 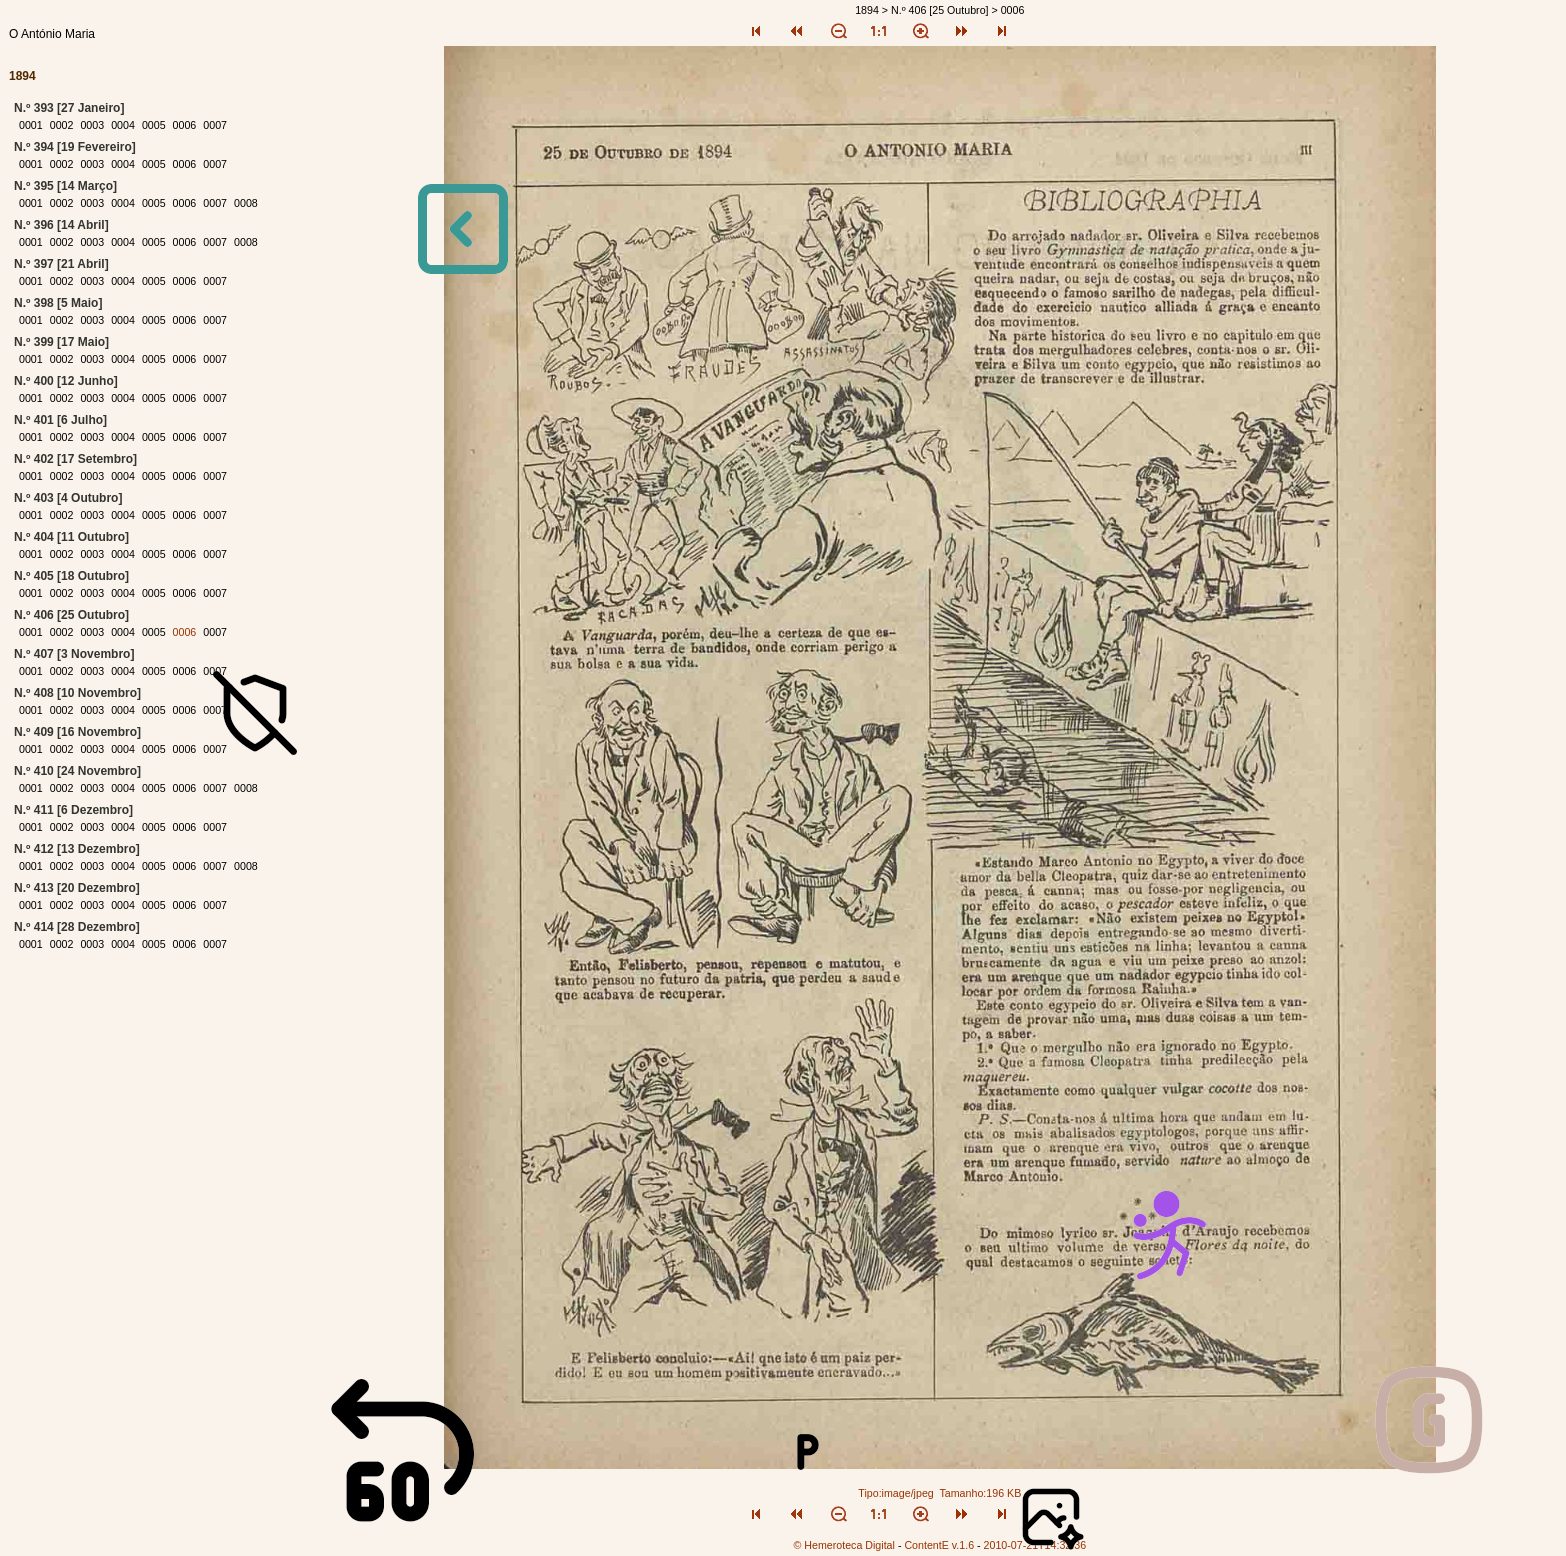 What do you see at coordinates (808, 1452) in the screenshot?
I see `indicates parking availability or location` at bounding box center [808, 1452].